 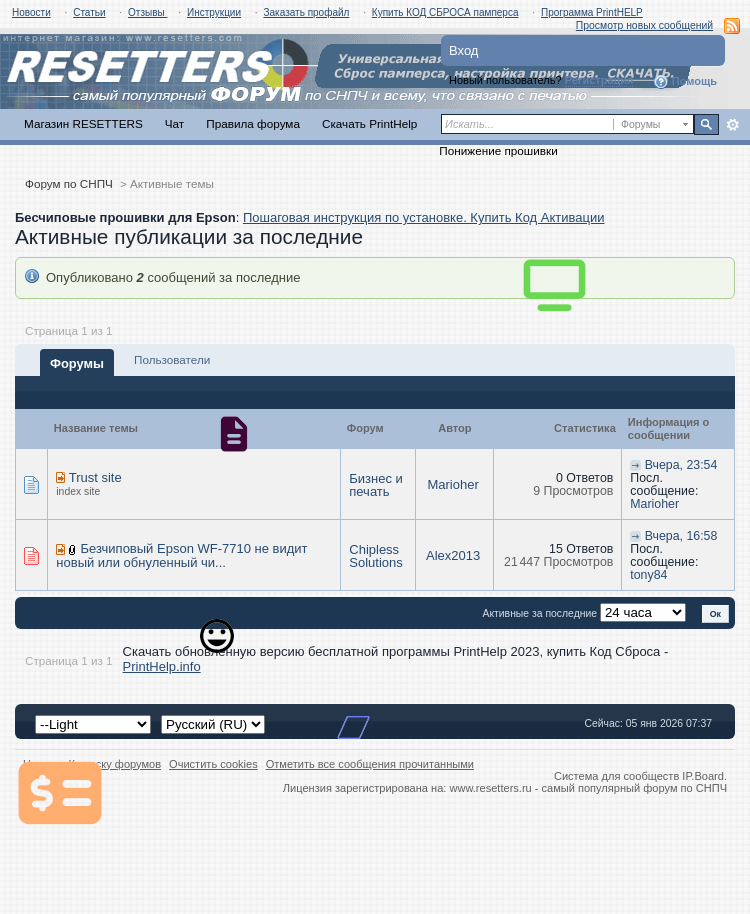 What do you see at coordinates (217, 636) in the screenshot?
I see `rate your experience as positive` at bounding box center [217, 636].